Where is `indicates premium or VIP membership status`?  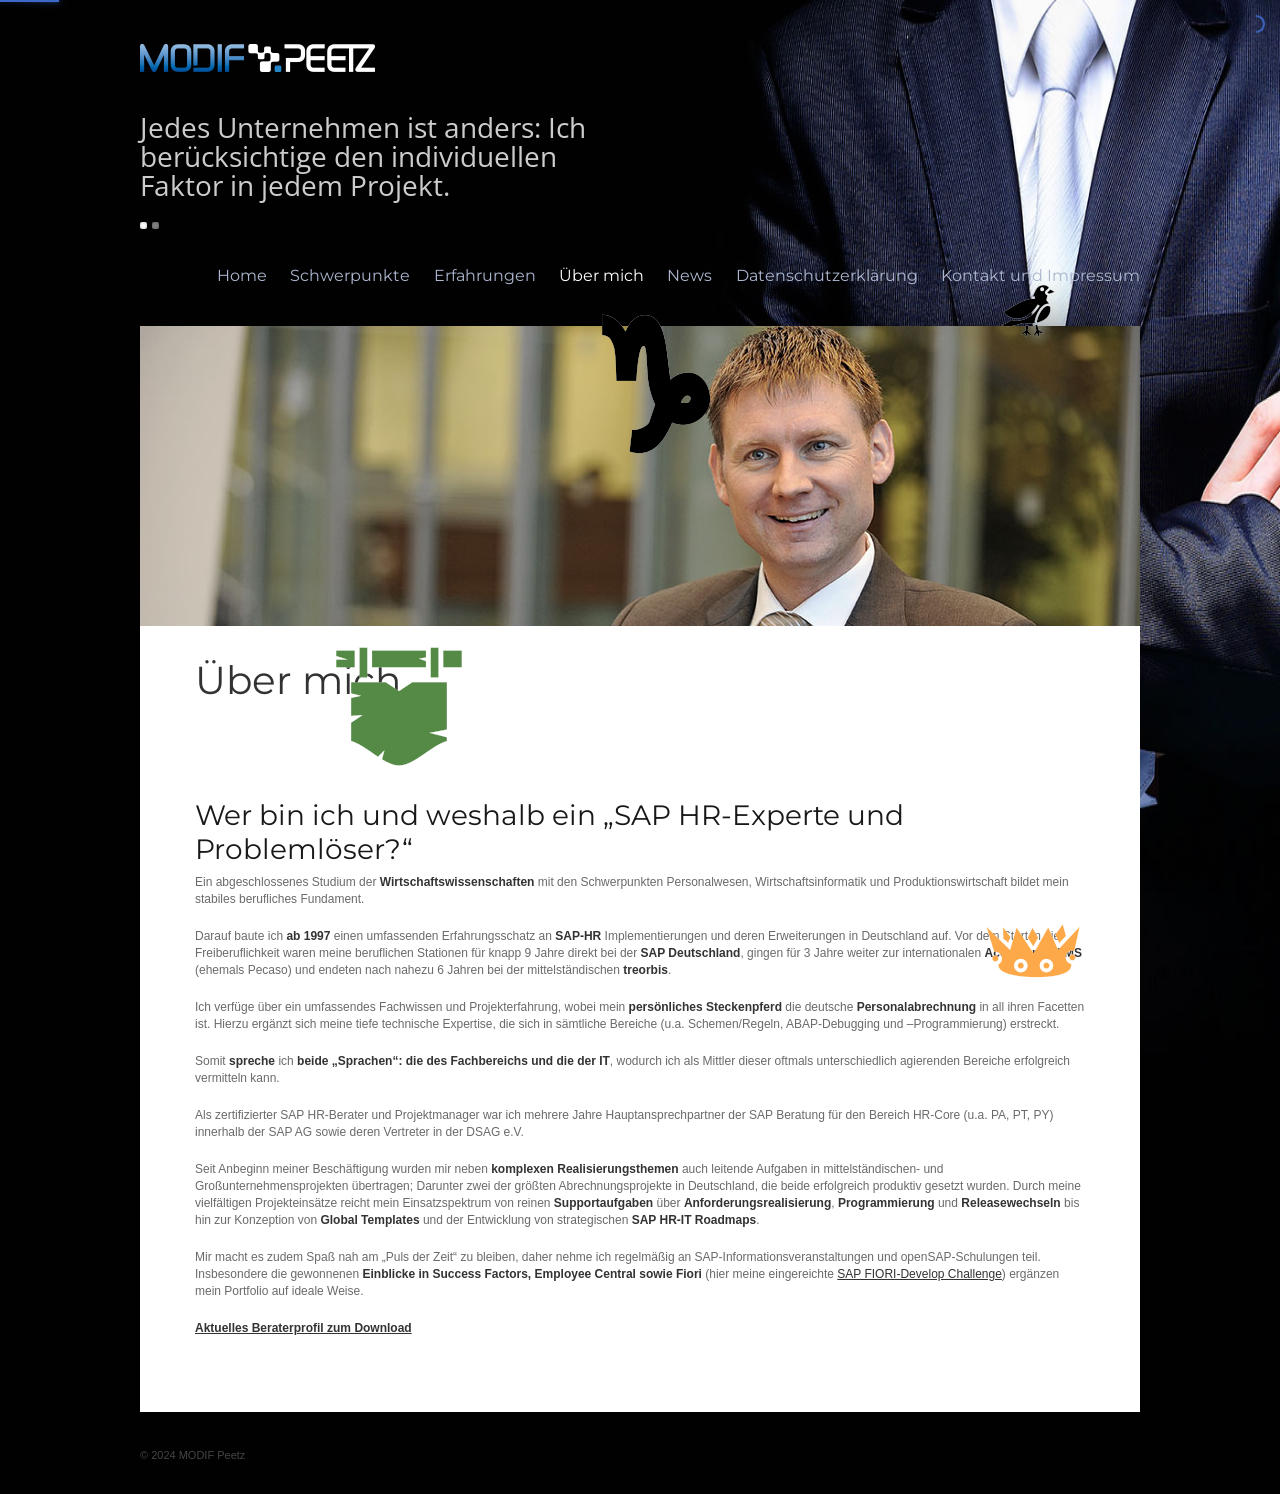 indicates premium or VIP membership status is located at coordinates (1033, 951).